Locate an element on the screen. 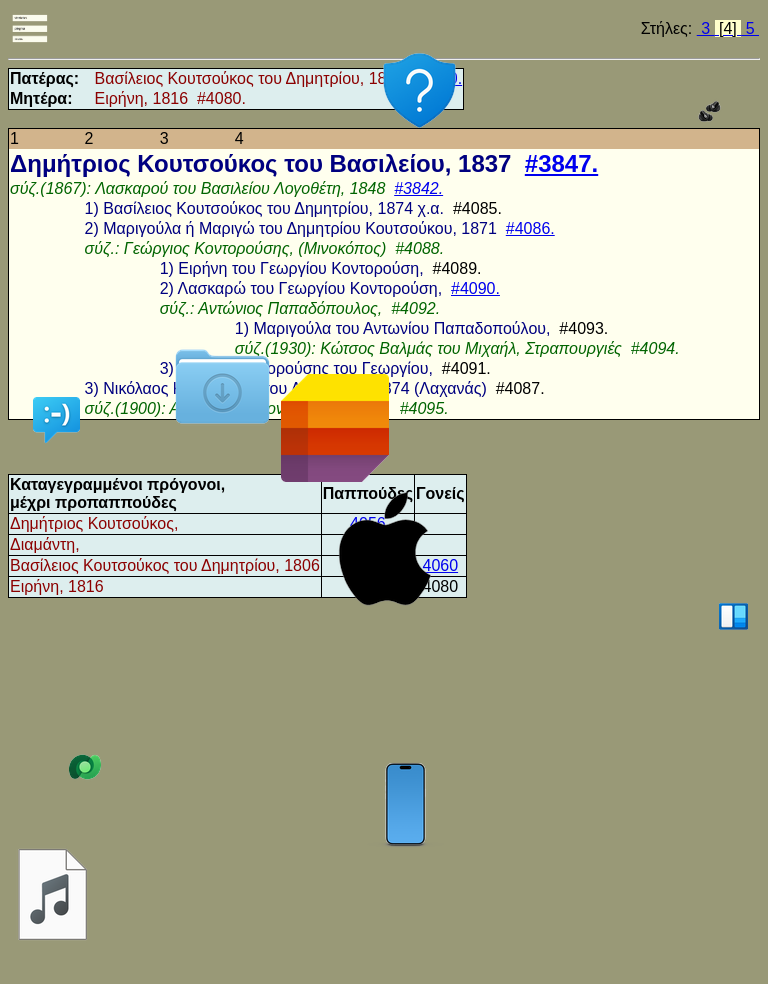 Image resolution: width=768 pixels, height=984 pixels. iPhone 15 device icon is located at coordinates (405, 805).